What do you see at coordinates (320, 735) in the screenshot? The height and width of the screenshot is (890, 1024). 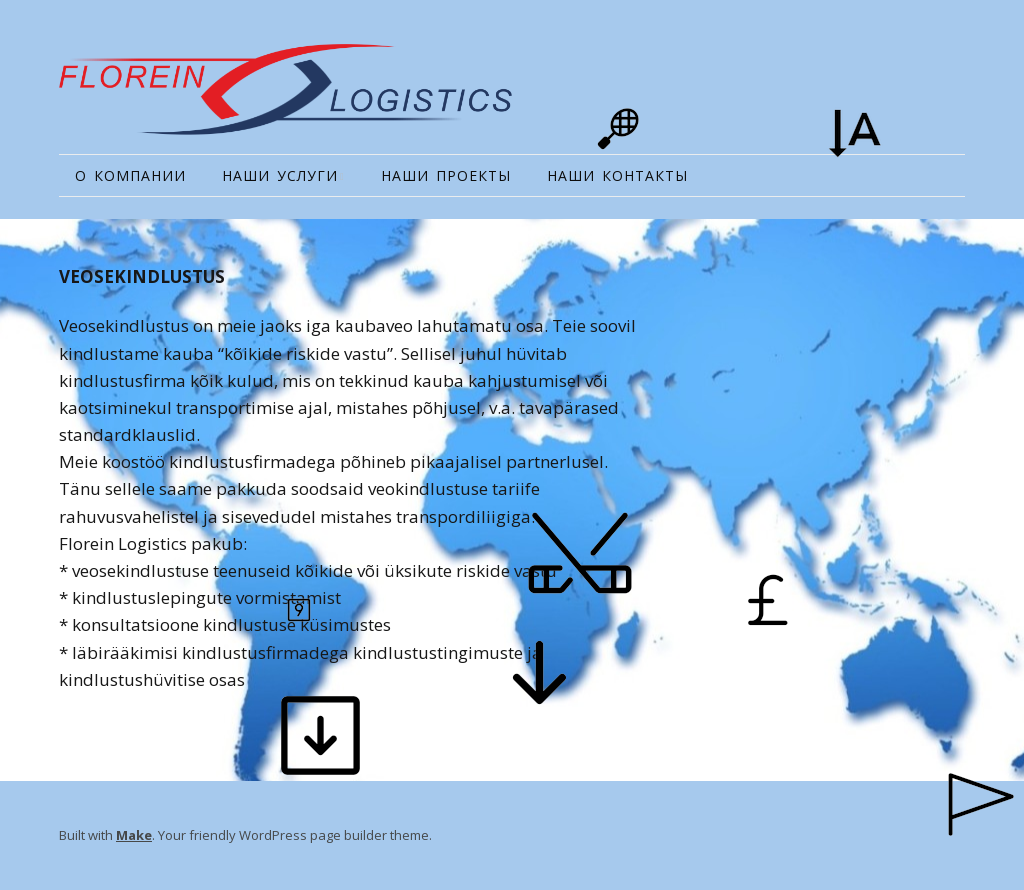 I see `download file or content` at bounding box center [320, 735].